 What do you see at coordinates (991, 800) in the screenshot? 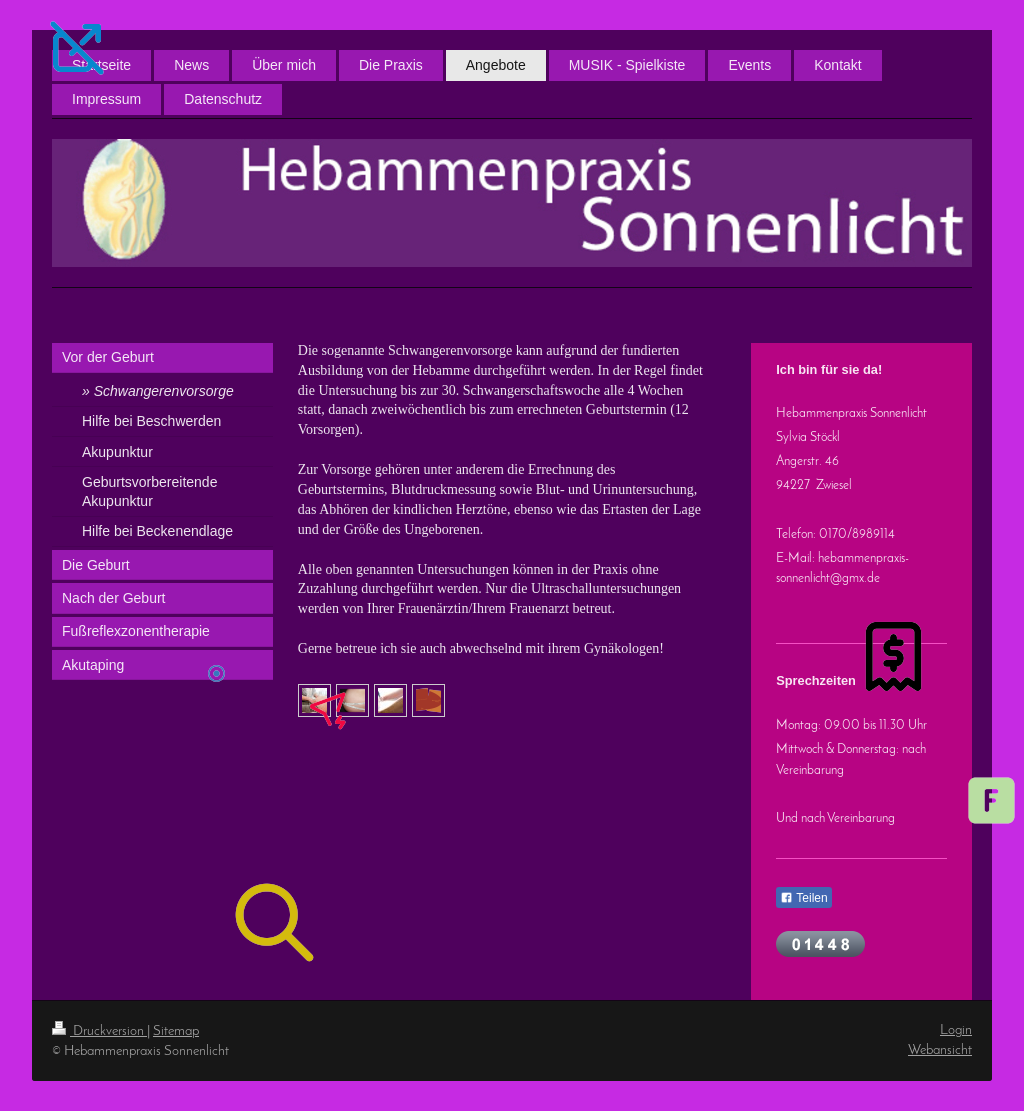
I see `facebook app or social media shortcut` at bounding box center [991, 800].